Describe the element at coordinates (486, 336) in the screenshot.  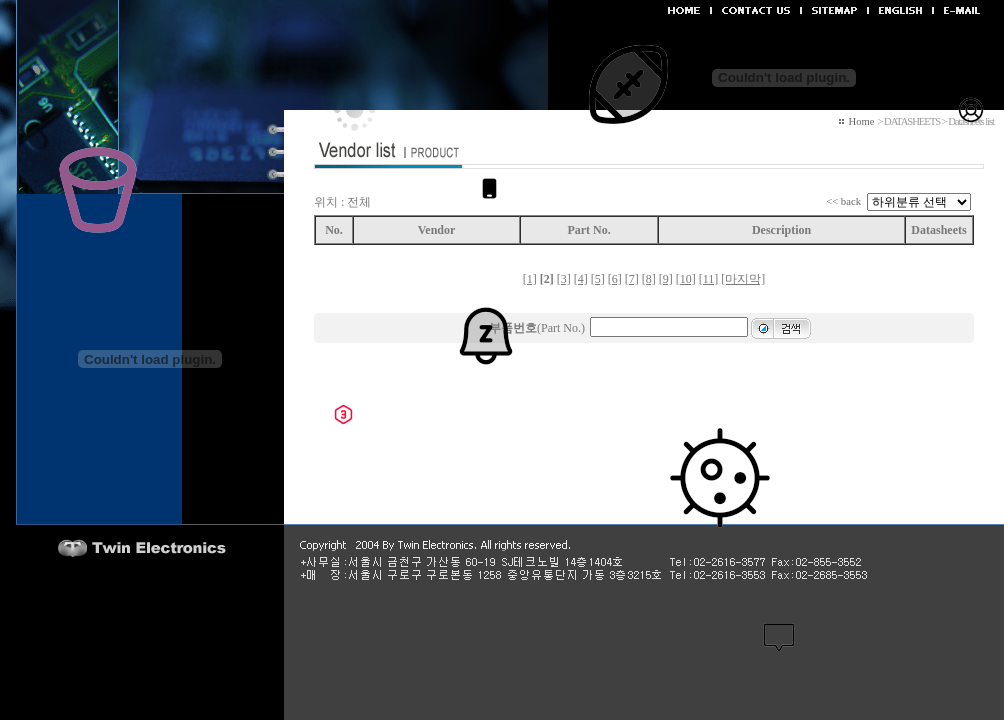
I see `mute notifications while sleeping` at that location.